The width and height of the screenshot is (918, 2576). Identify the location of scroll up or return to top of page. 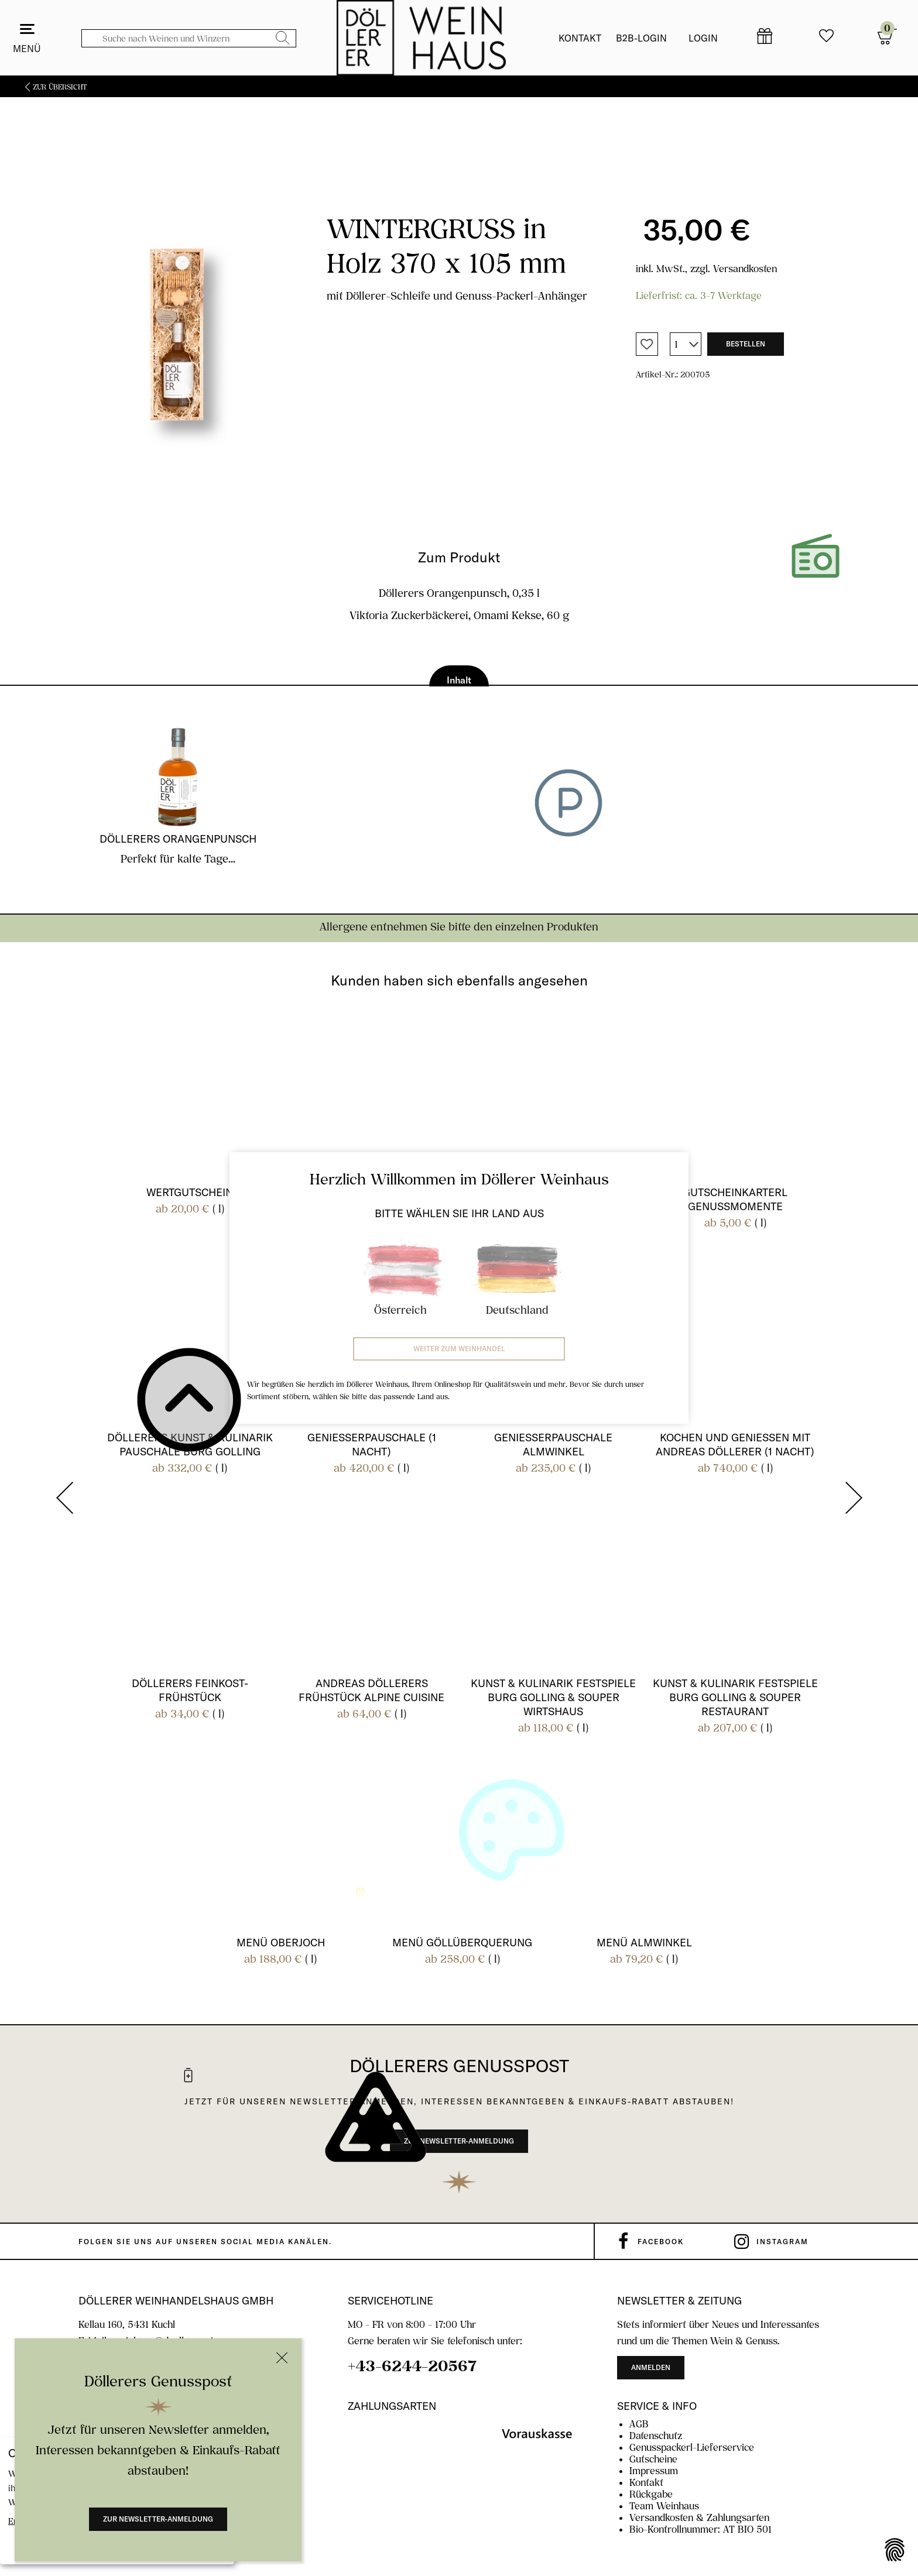
(189, 1400).